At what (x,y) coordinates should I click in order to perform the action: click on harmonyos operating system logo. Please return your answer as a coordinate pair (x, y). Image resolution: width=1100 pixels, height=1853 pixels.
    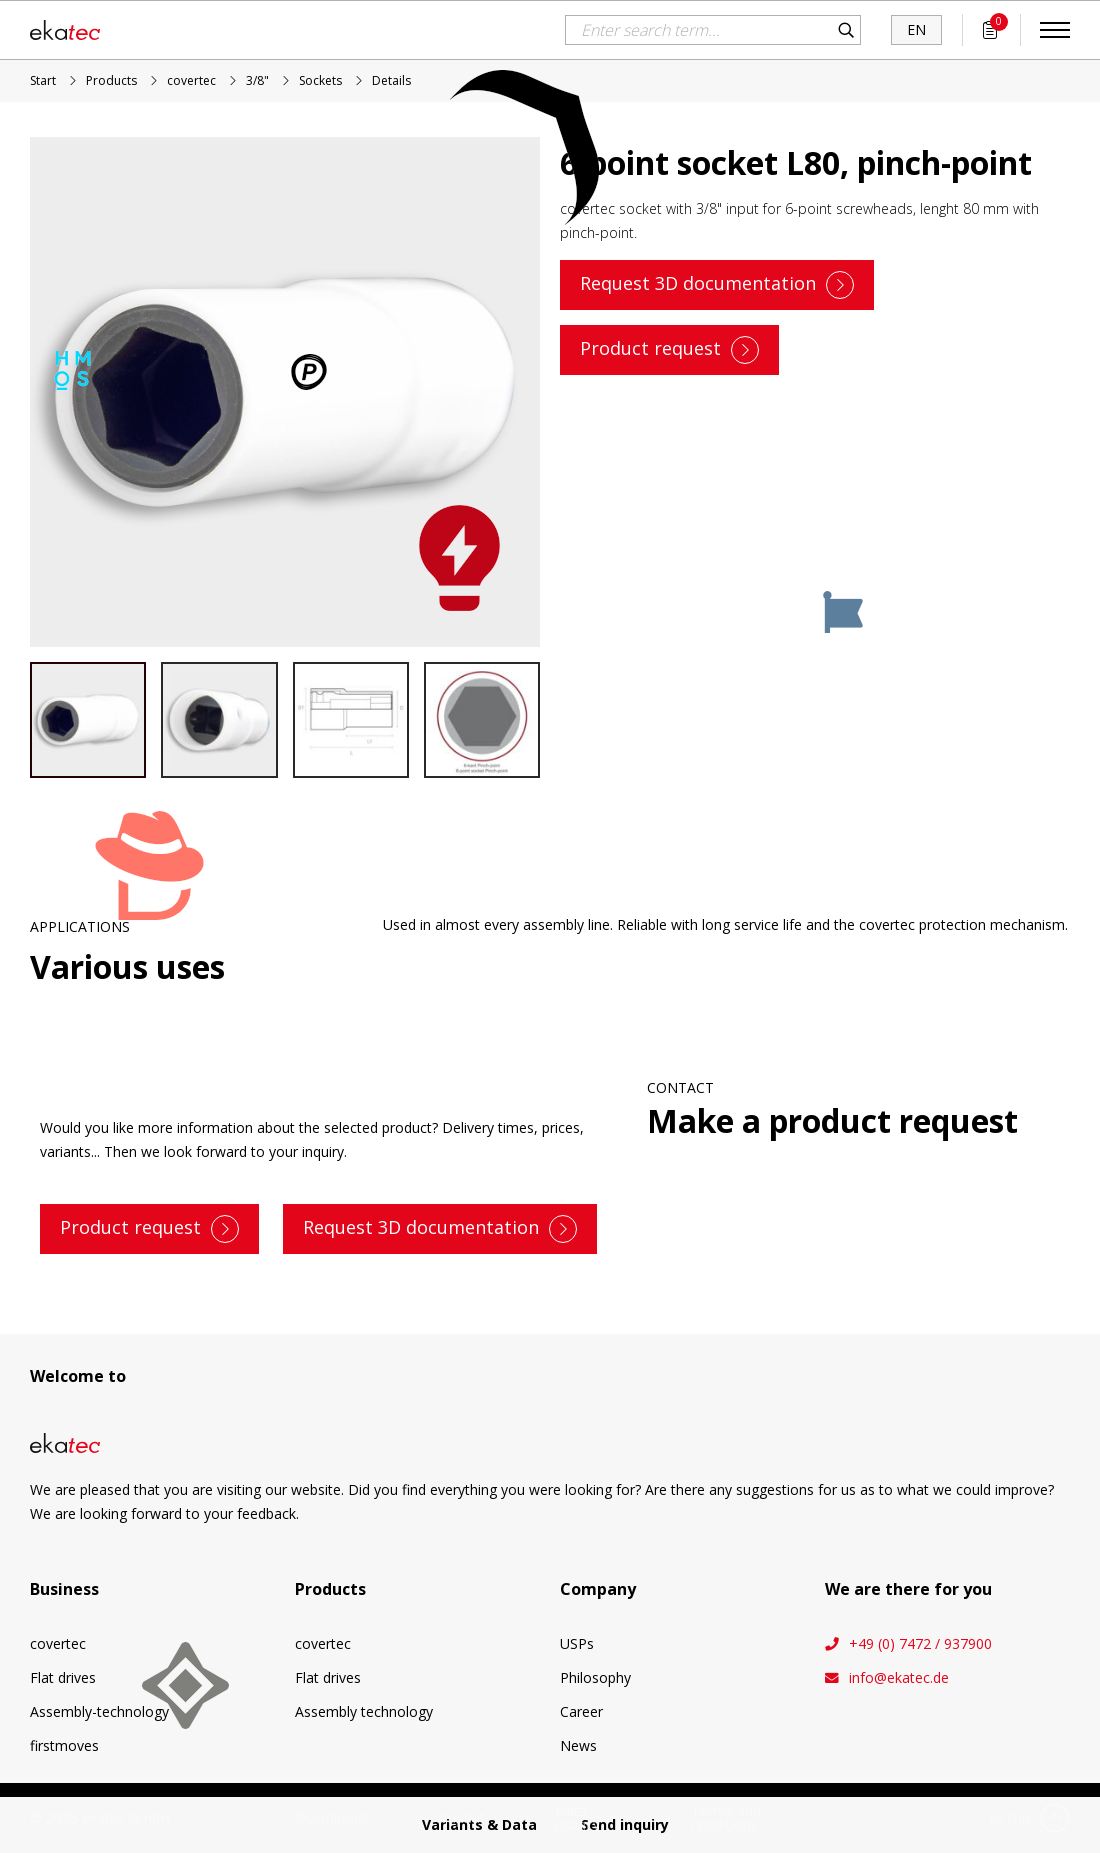
    Looking at the image, I should click on (72, 370).